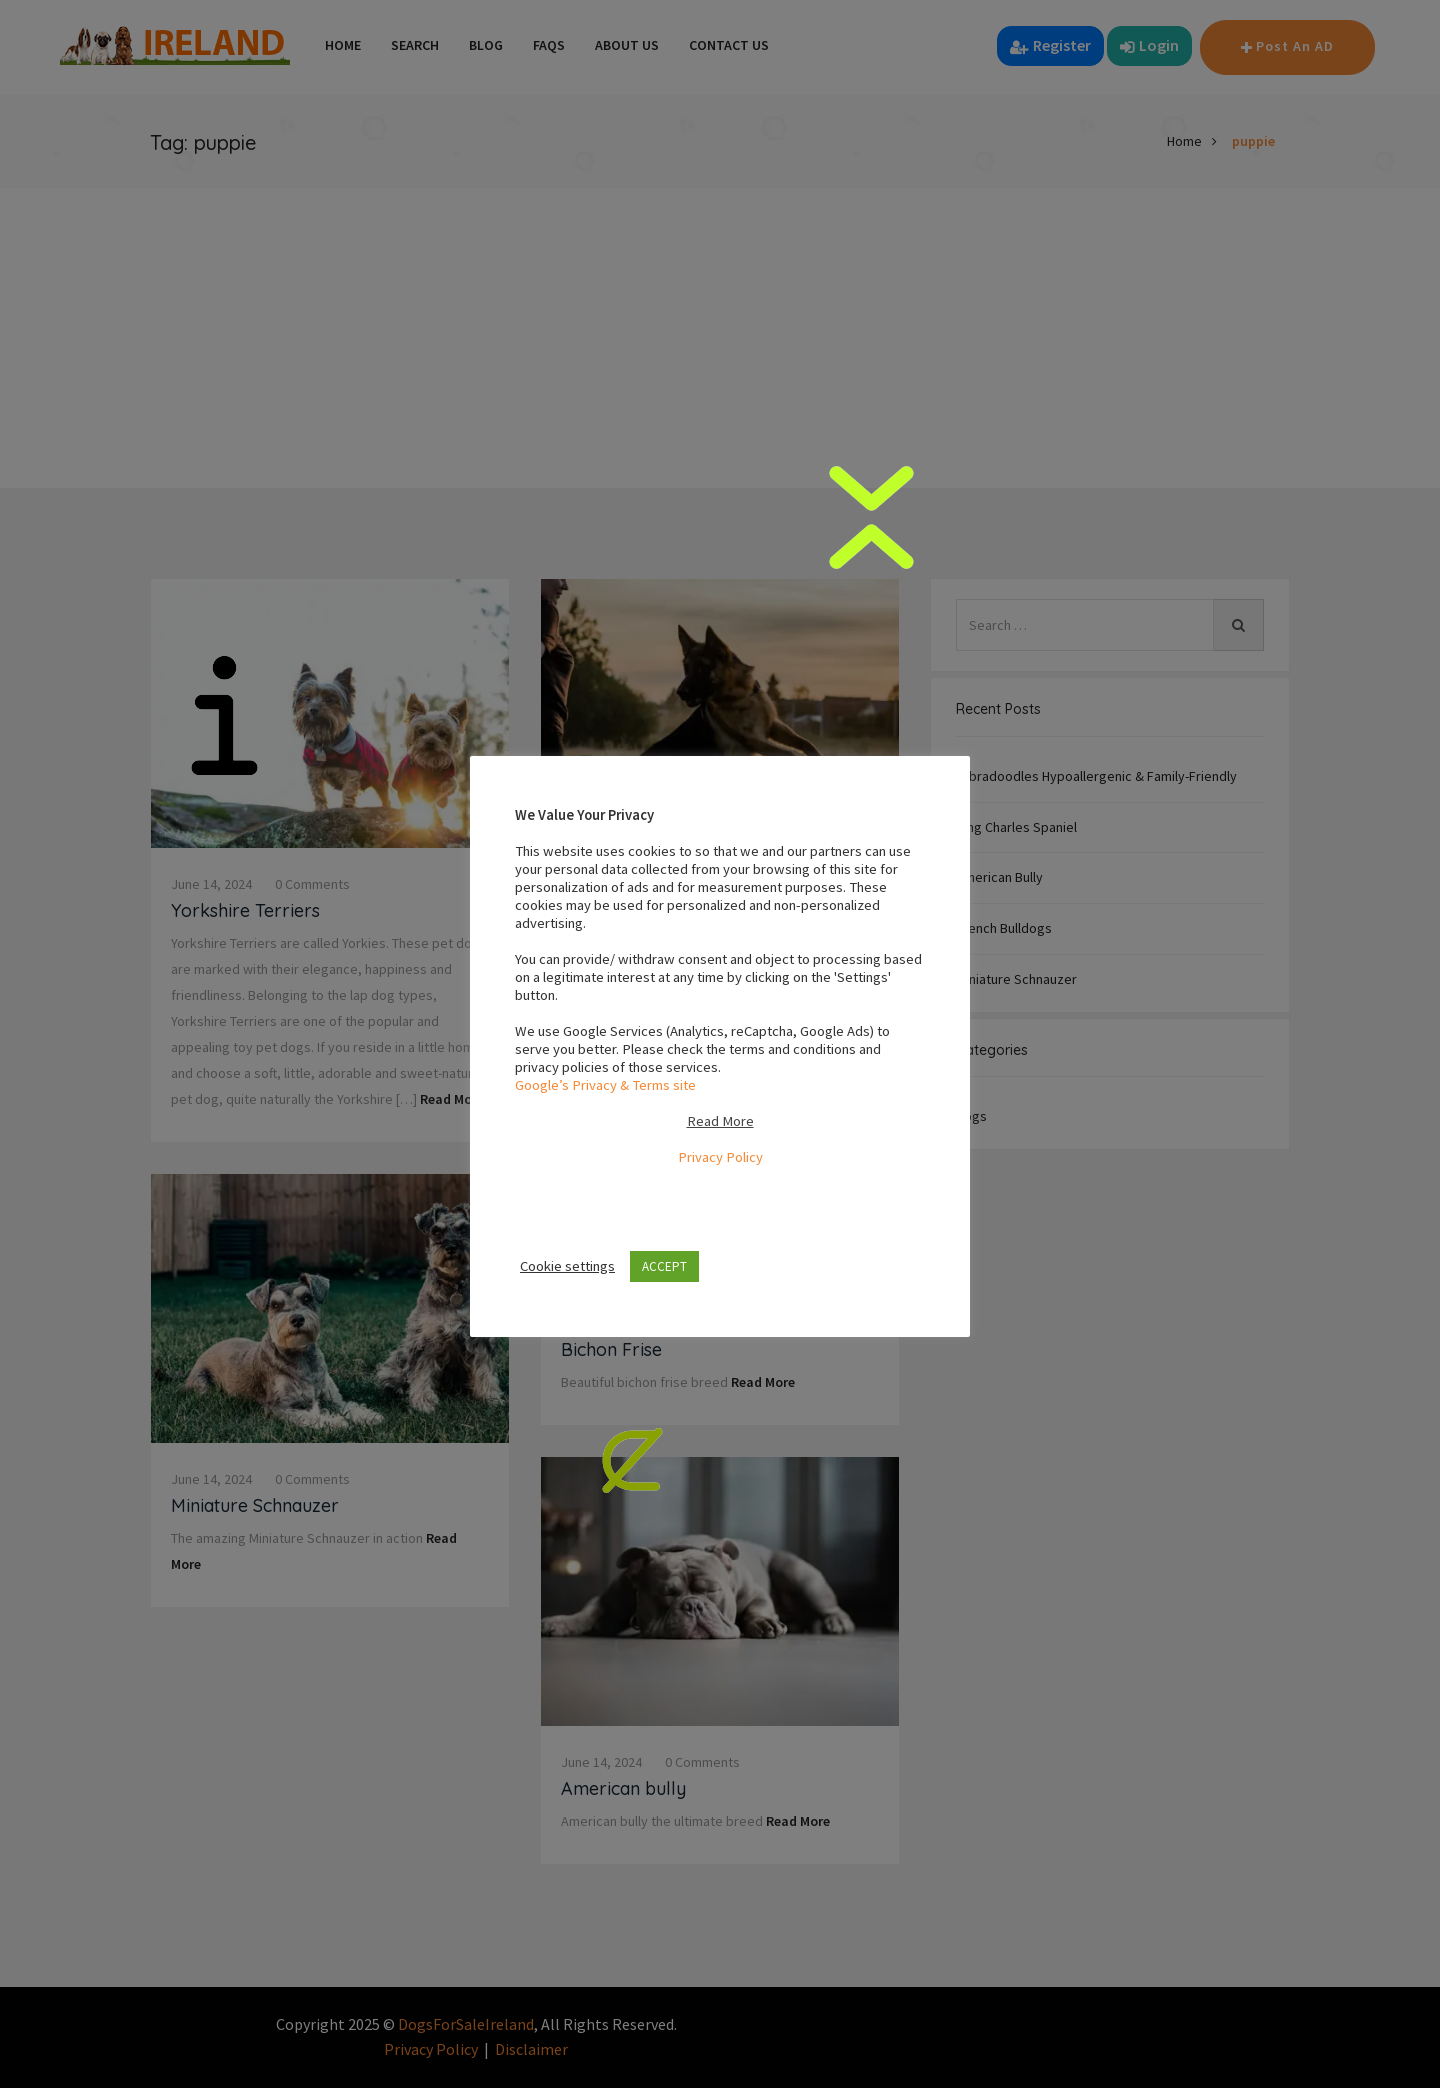  I want to click on collapse an expanded section or panel, so click(871, 517).